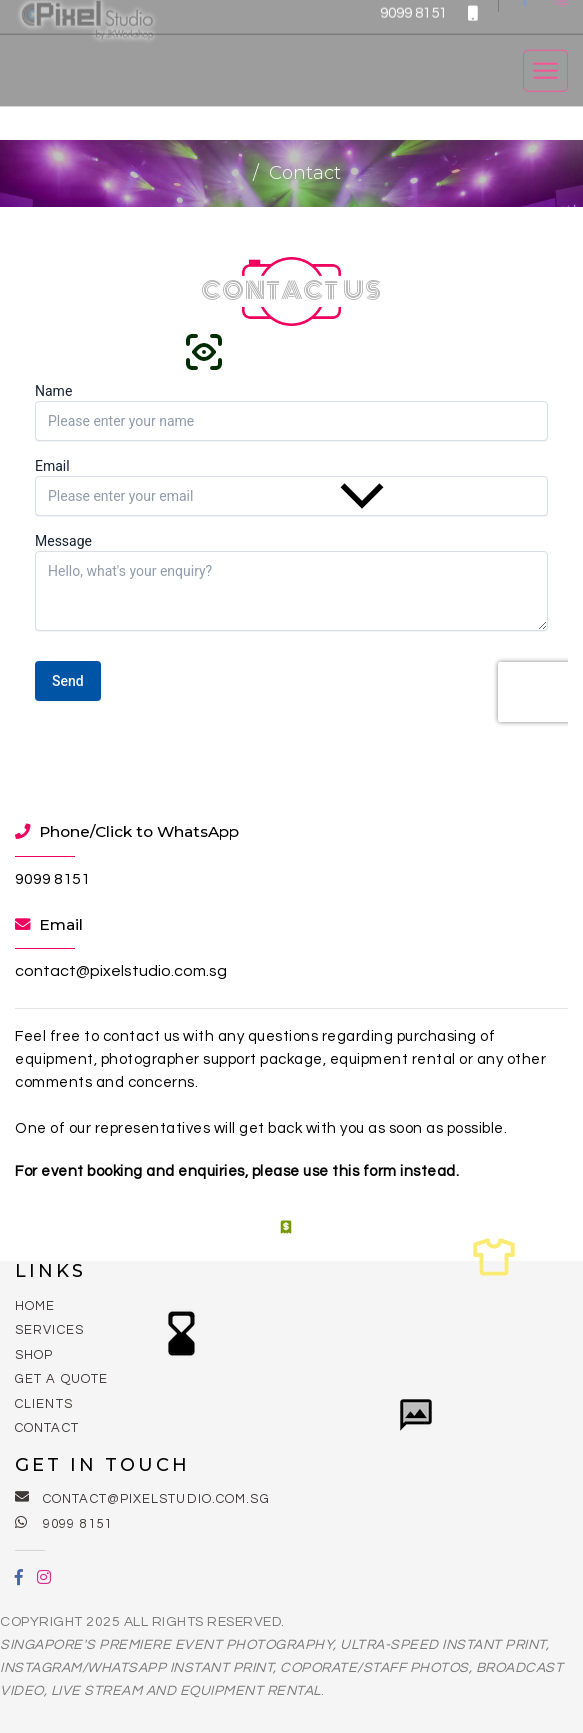 The image size is (583, 1733). I want to click on browse clothing or apparel items, so click(494, 1257).